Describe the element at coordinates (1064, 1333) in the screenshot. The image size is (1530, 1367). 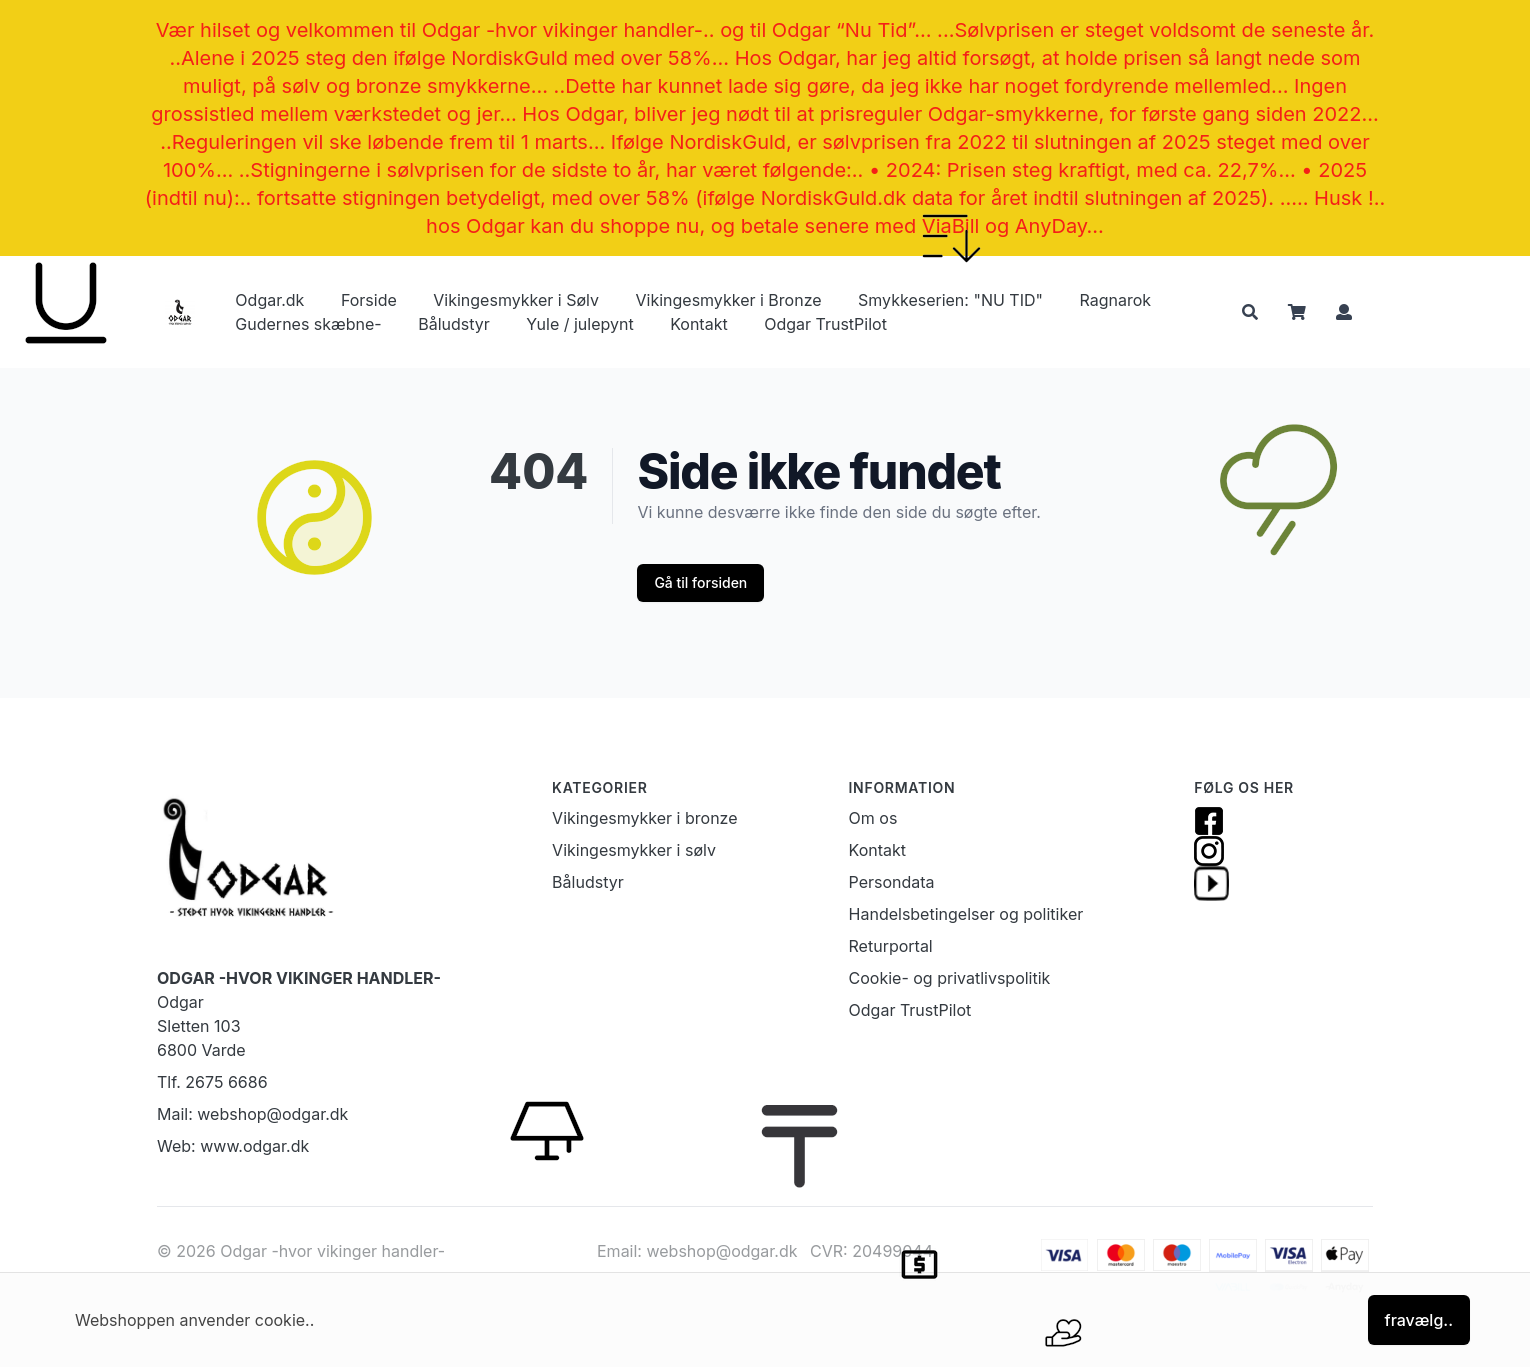
I see `donate or make a charitable contribution` at that location.